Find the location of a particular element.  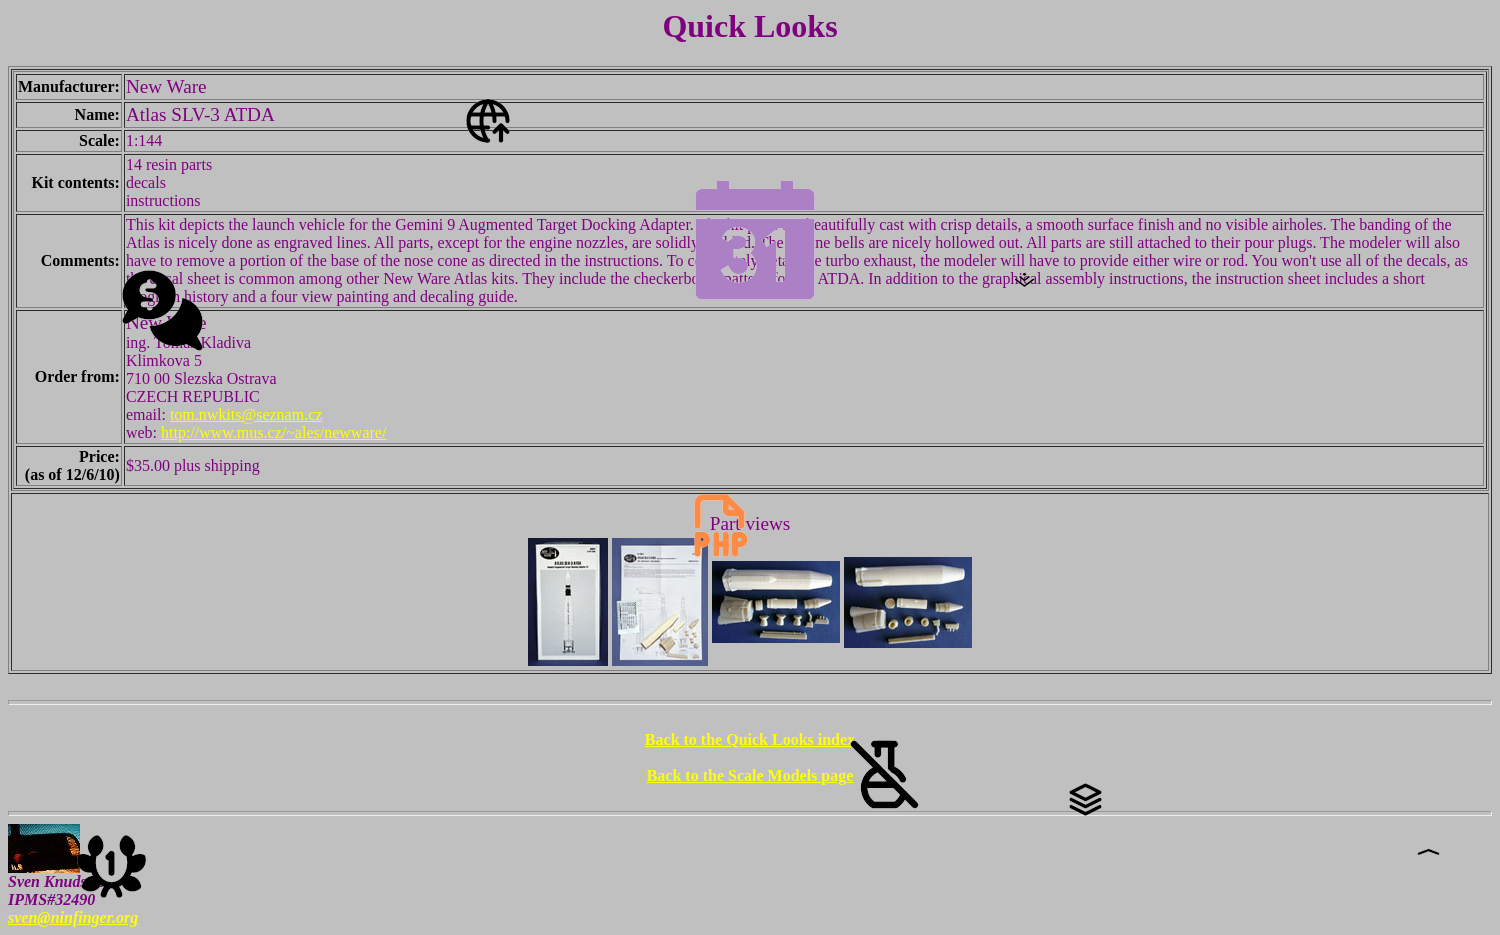

disable lab or experimental features is located at coordinates (884, 774).